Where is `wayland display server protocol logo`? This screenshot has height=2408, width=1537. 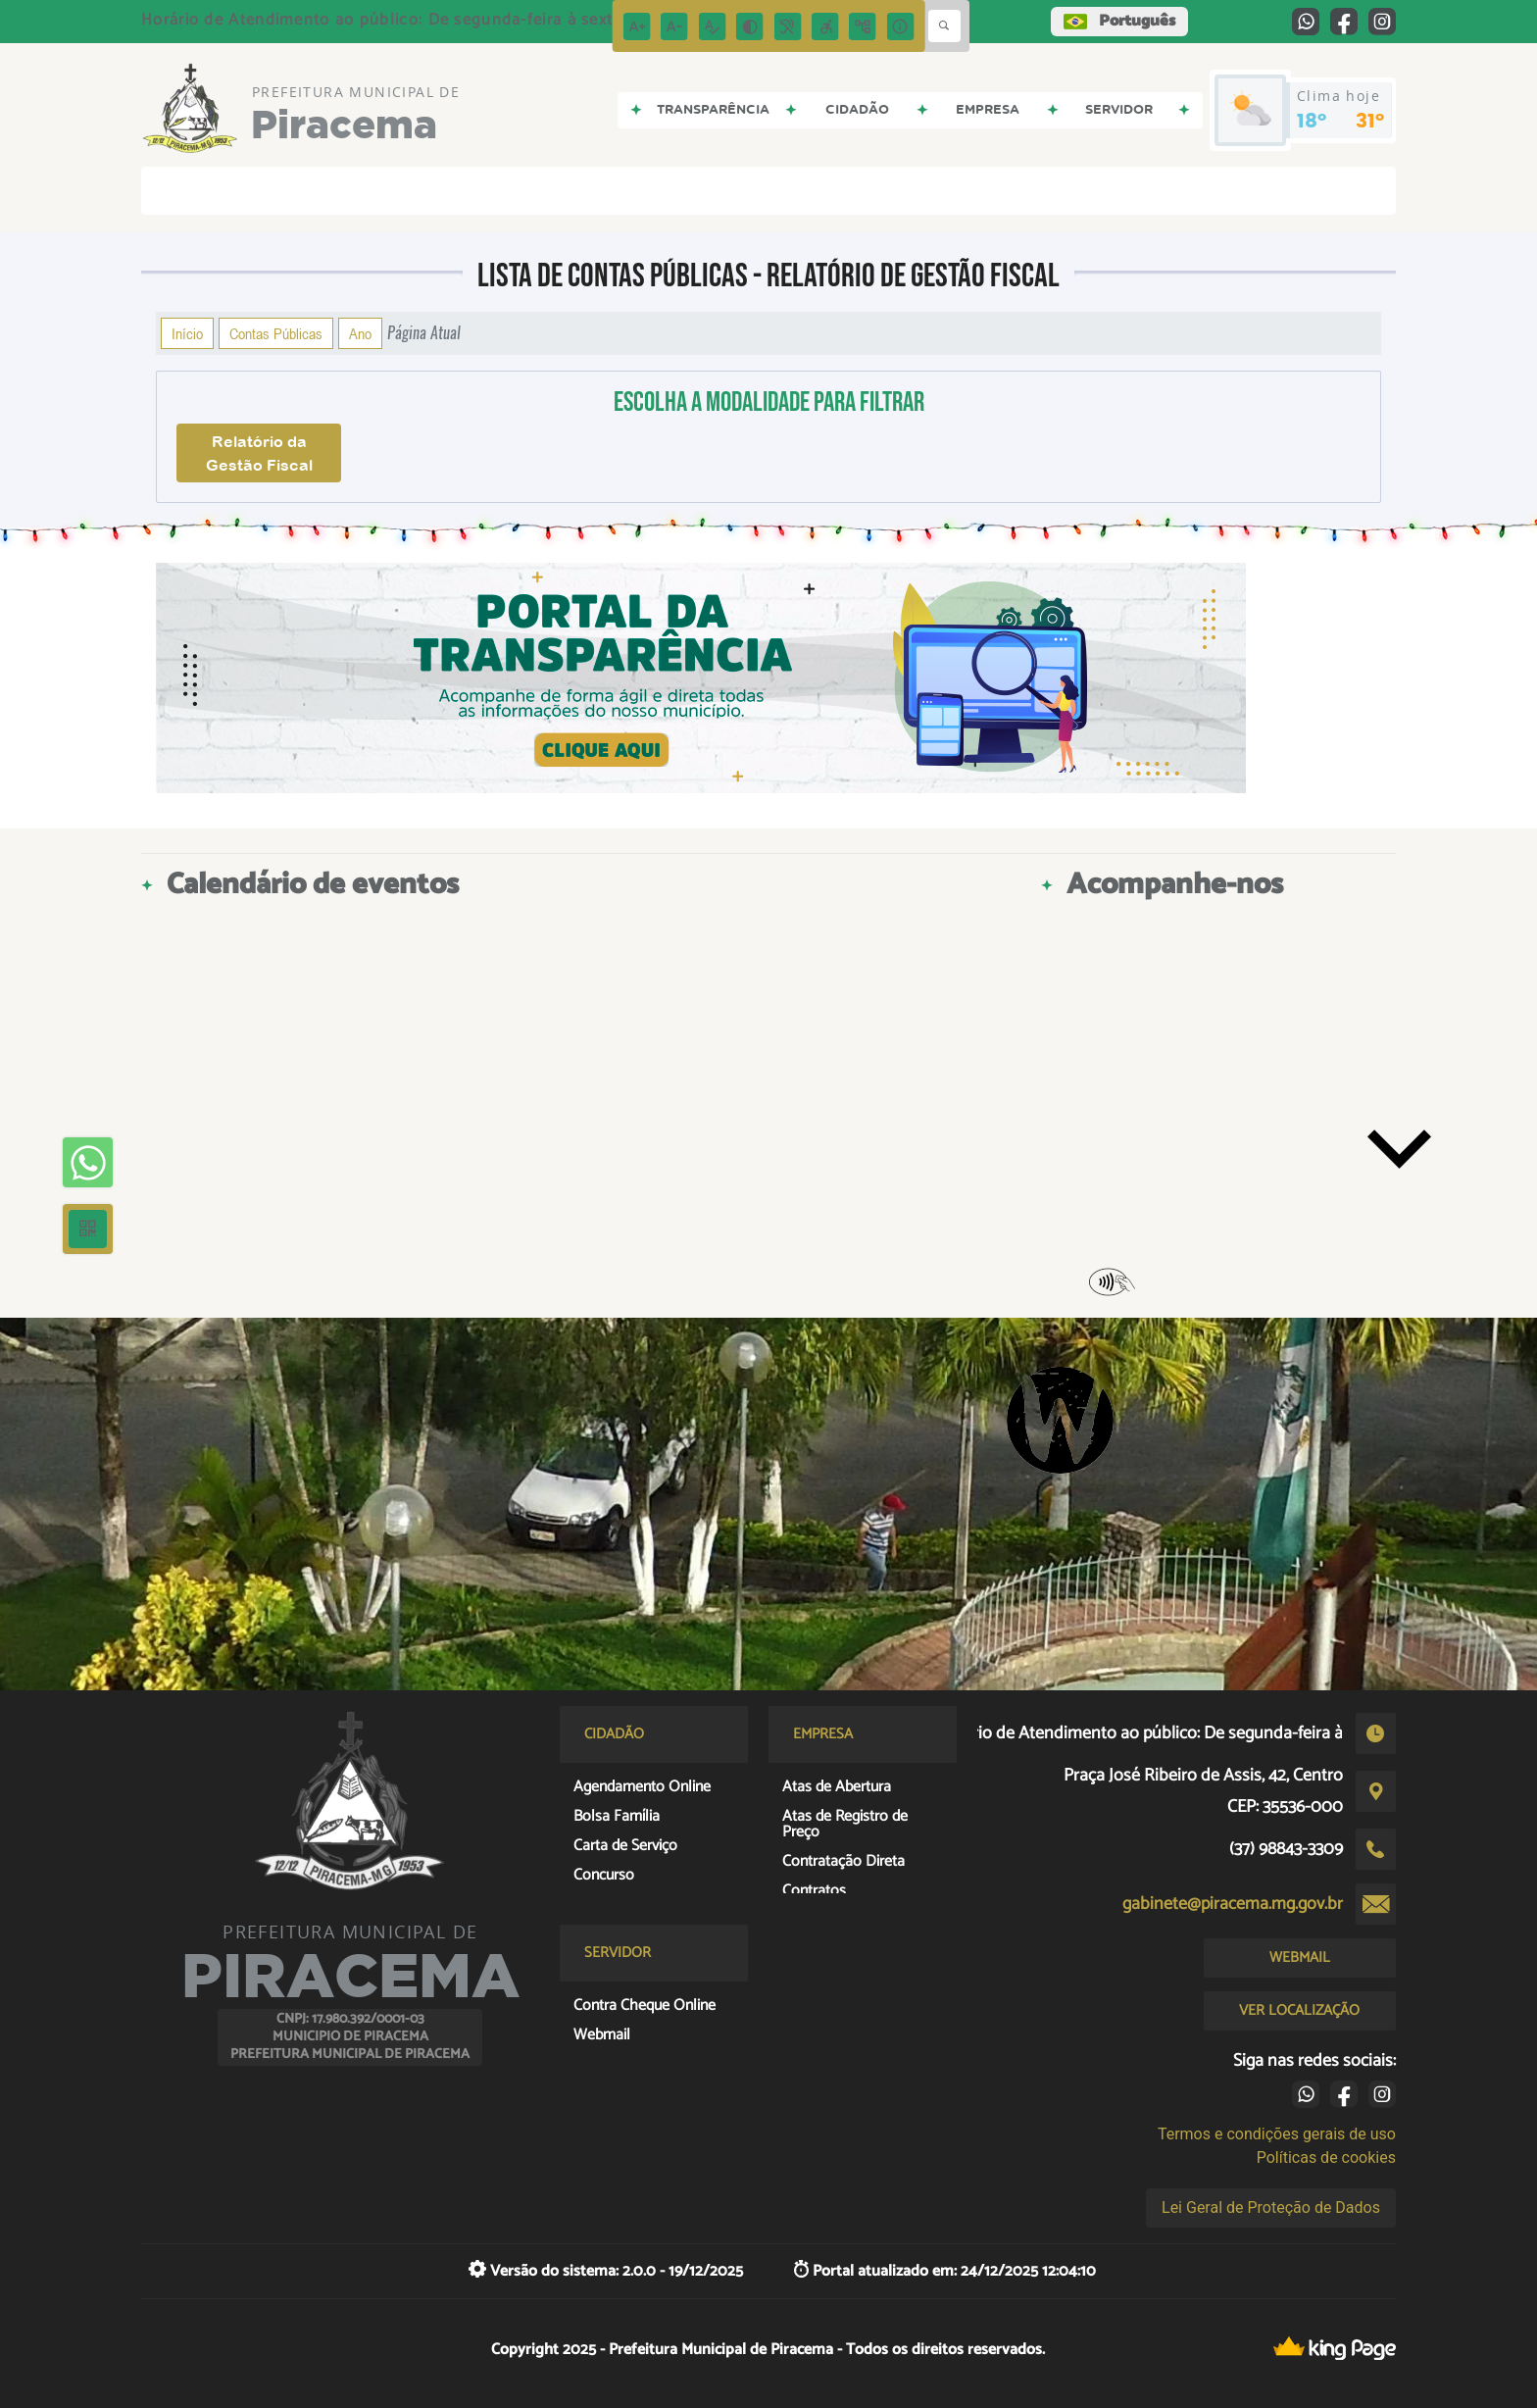 wayland display server protocol logo is located at coordinates (1060, 1420).